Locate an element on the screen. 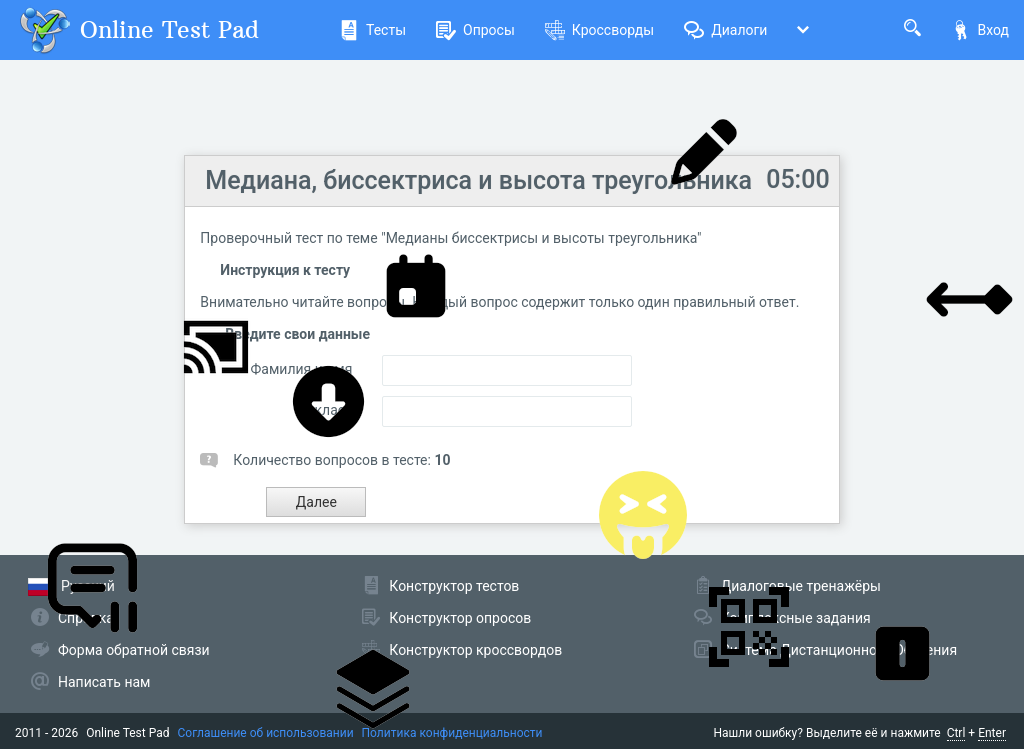  go back or return to previous step is located at coordinates (969, 299).